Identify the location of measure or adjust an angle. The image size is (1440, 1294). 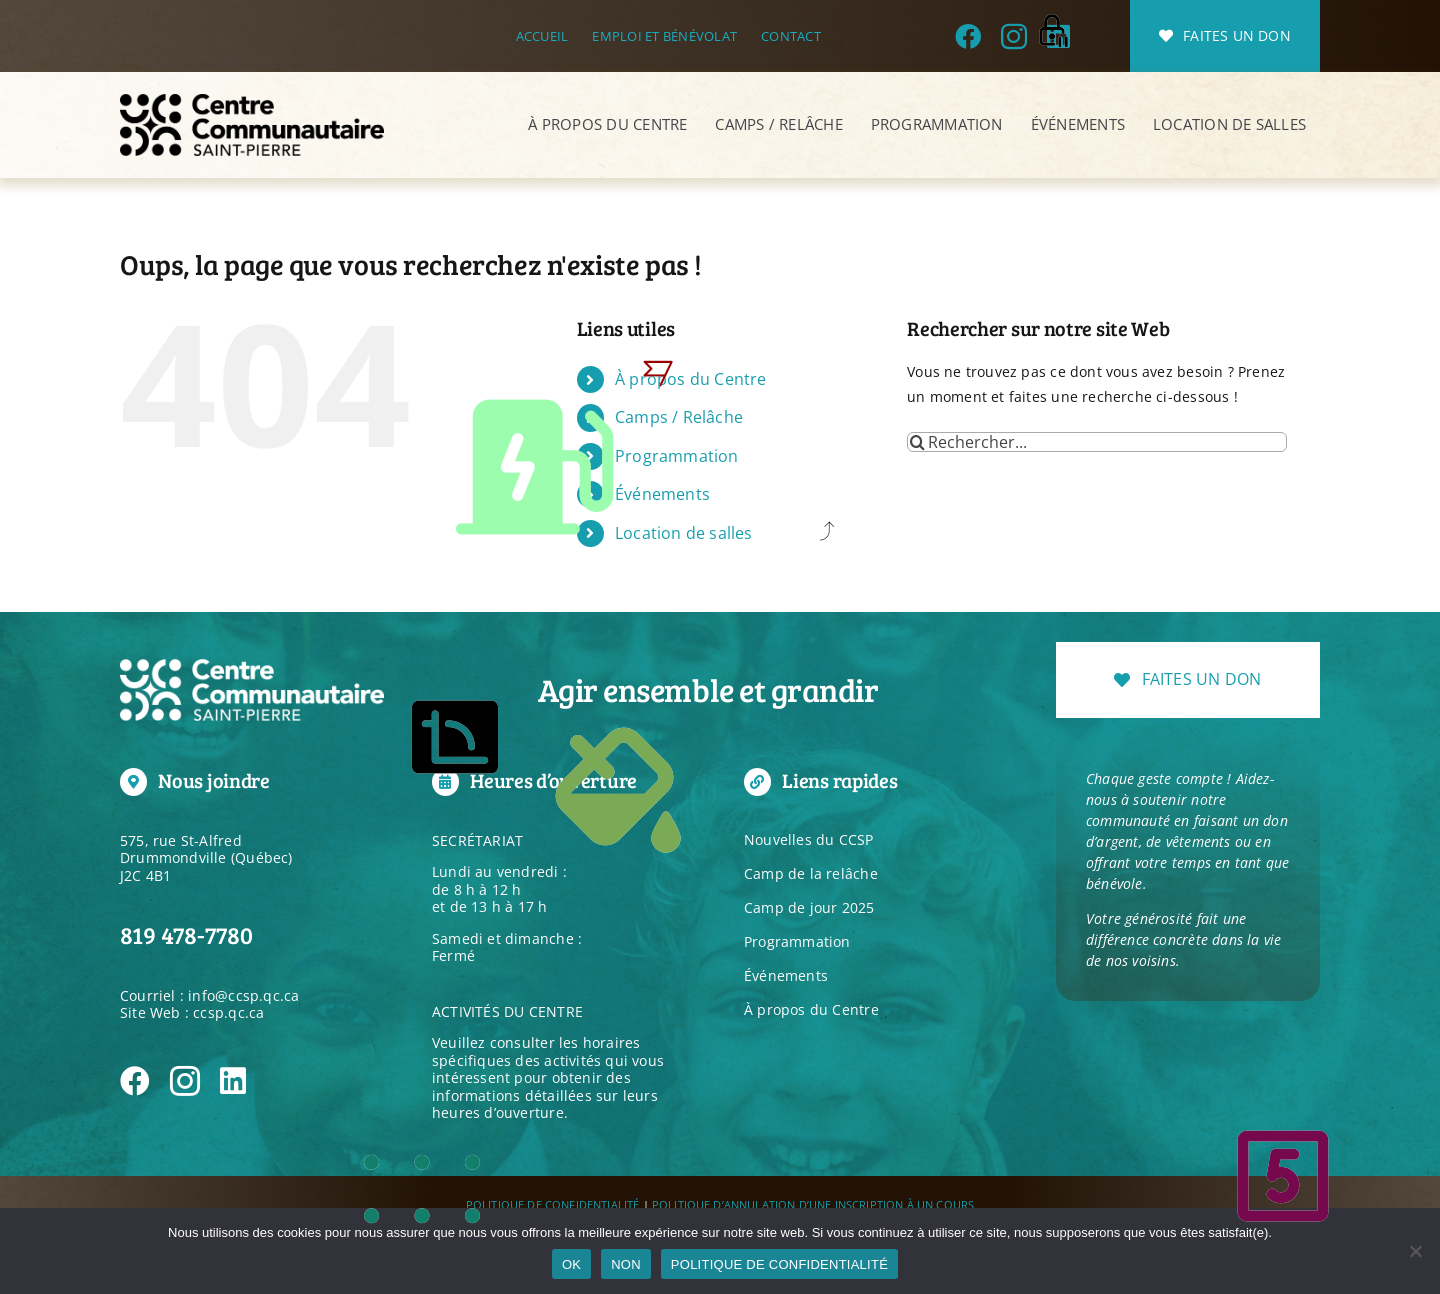
(455, 737).